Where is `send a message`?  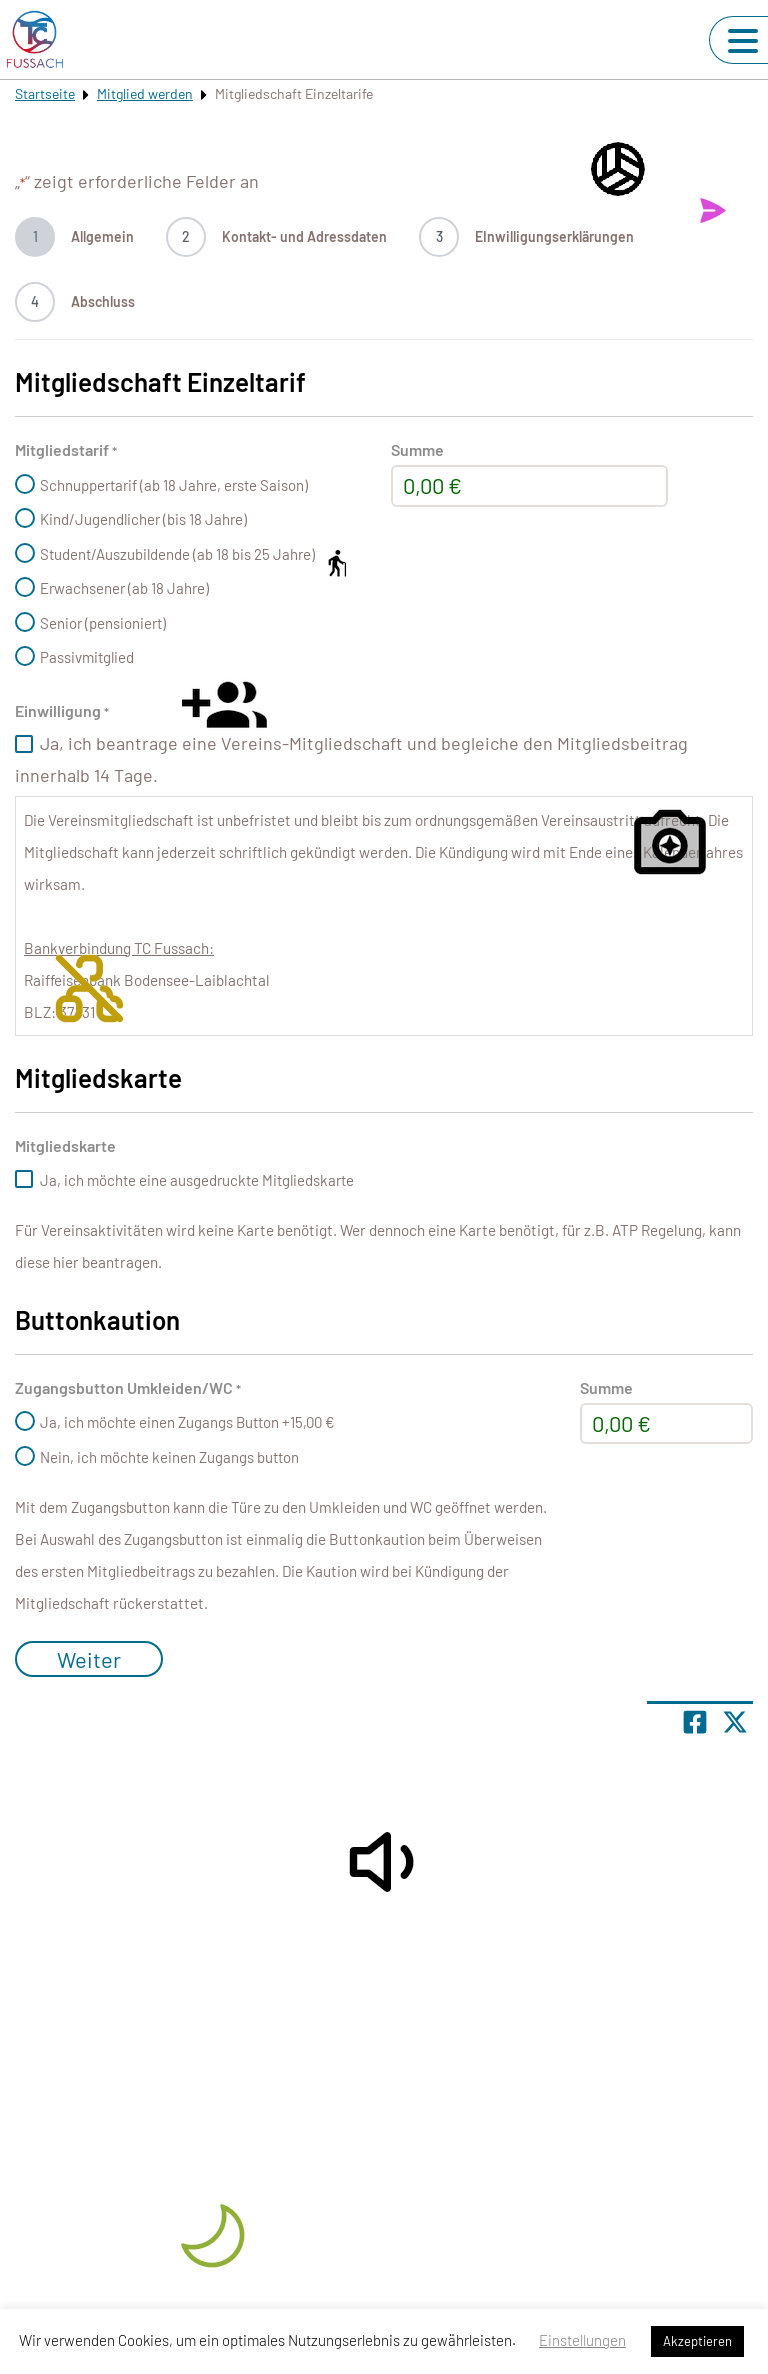
send a message is located at coordinates (712, 210).